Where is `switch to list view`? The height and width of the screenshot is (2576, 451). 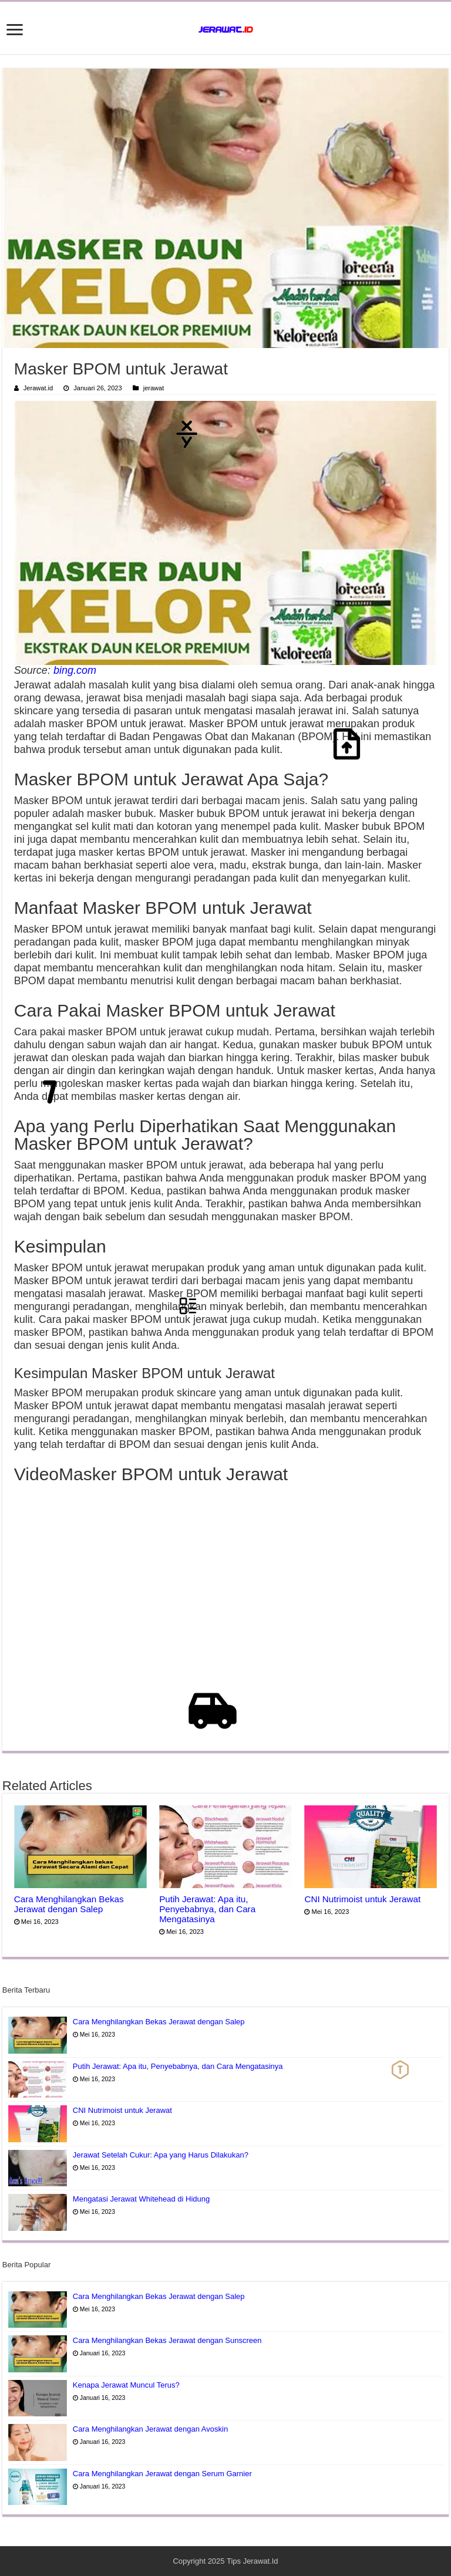
switch to list view is located at coordinates (188, 1306).